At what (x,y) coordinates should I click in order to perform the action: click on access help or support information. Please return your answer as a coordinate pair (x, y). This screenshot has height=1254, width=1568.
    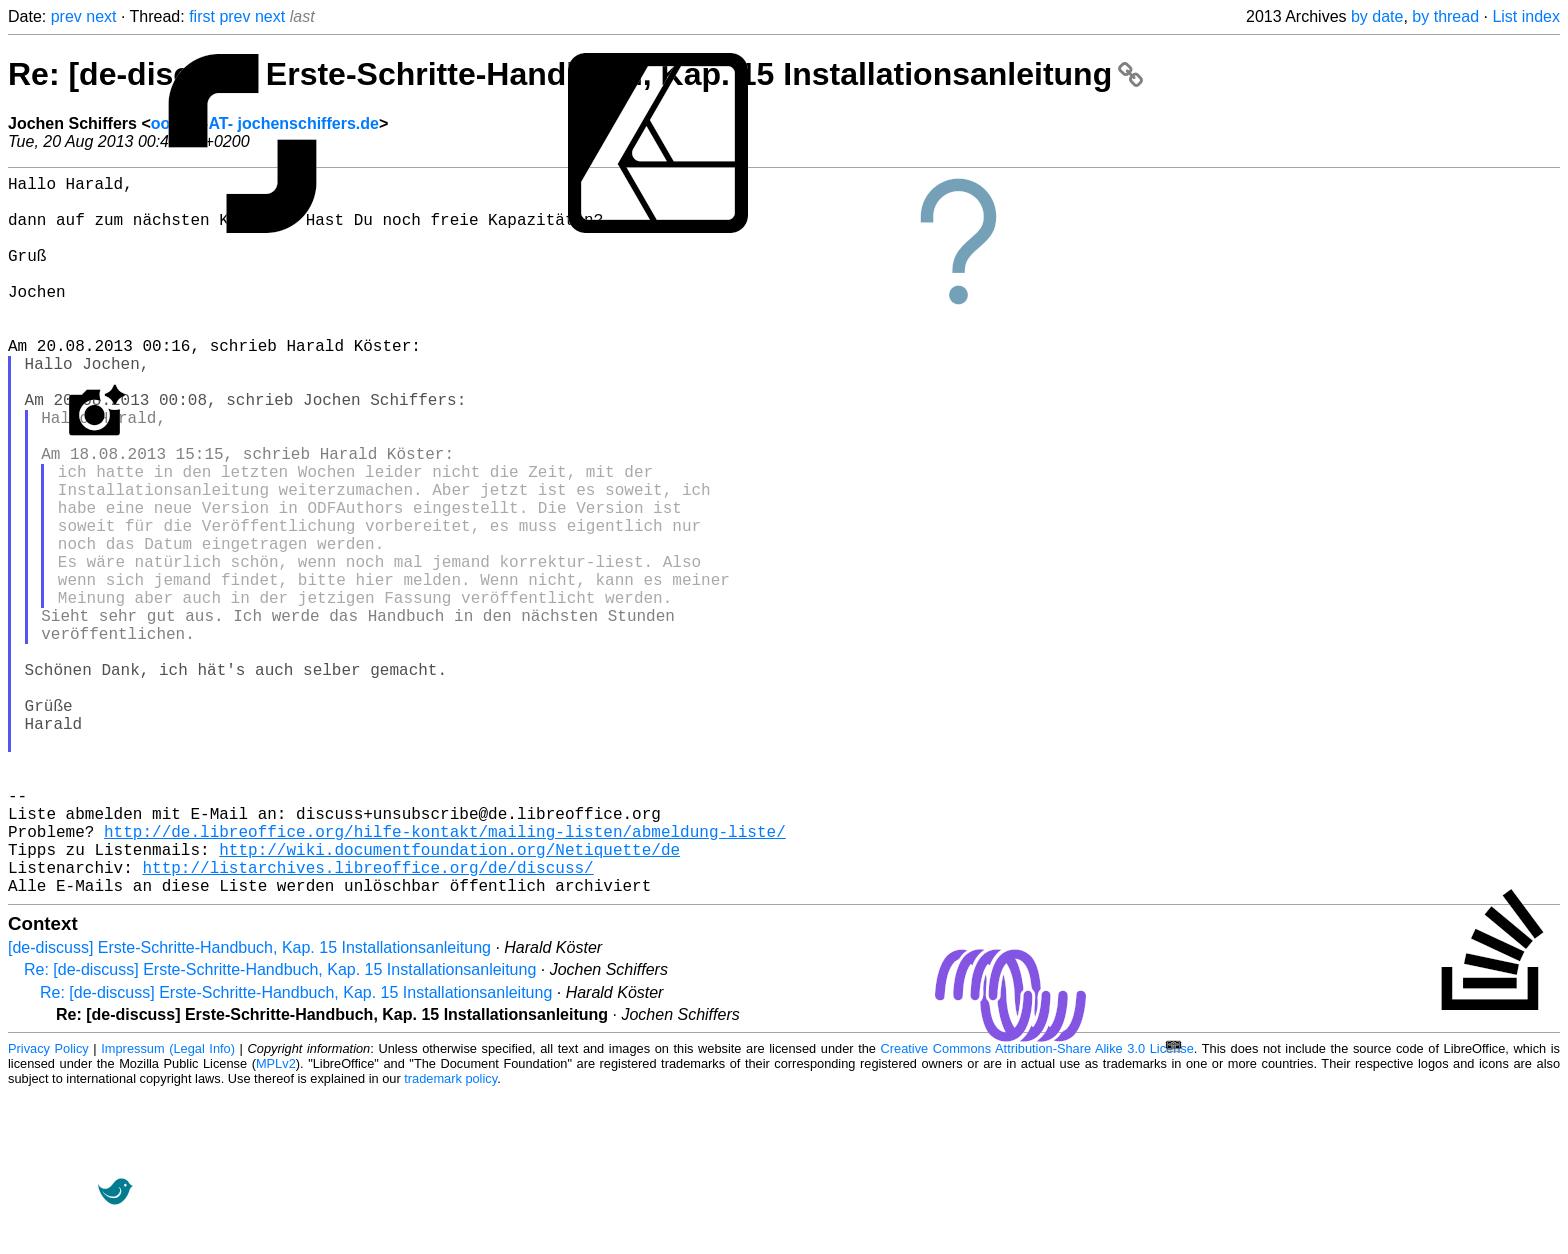
    Looking at the image, I should click on (958, 241).